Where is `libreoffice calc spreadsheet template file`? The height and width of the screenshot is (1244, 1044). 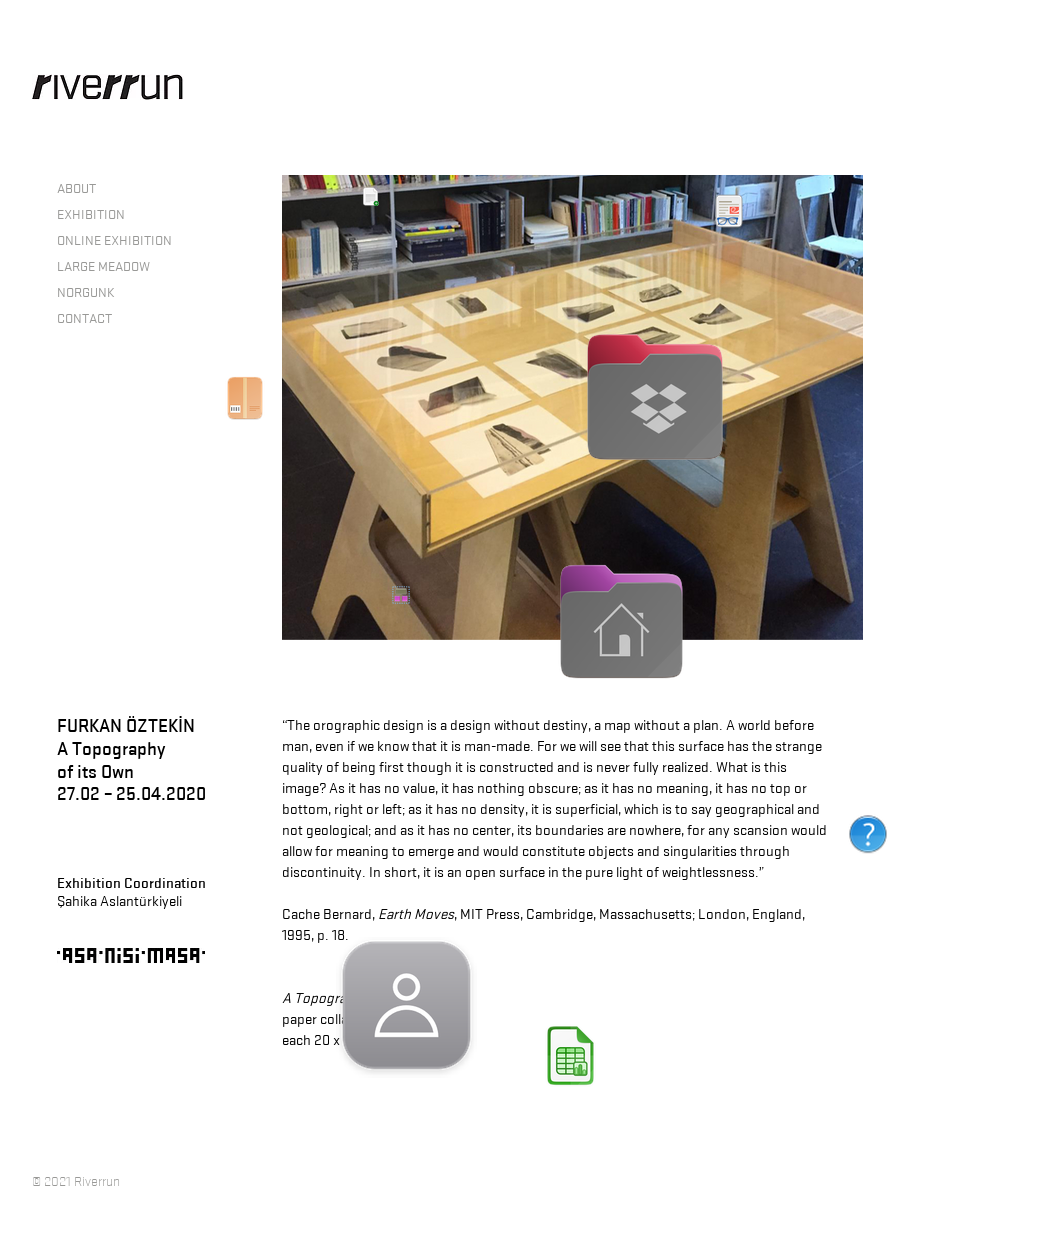
libreoffice calc spreadsheet template file is located at coordinates (570, 1055).